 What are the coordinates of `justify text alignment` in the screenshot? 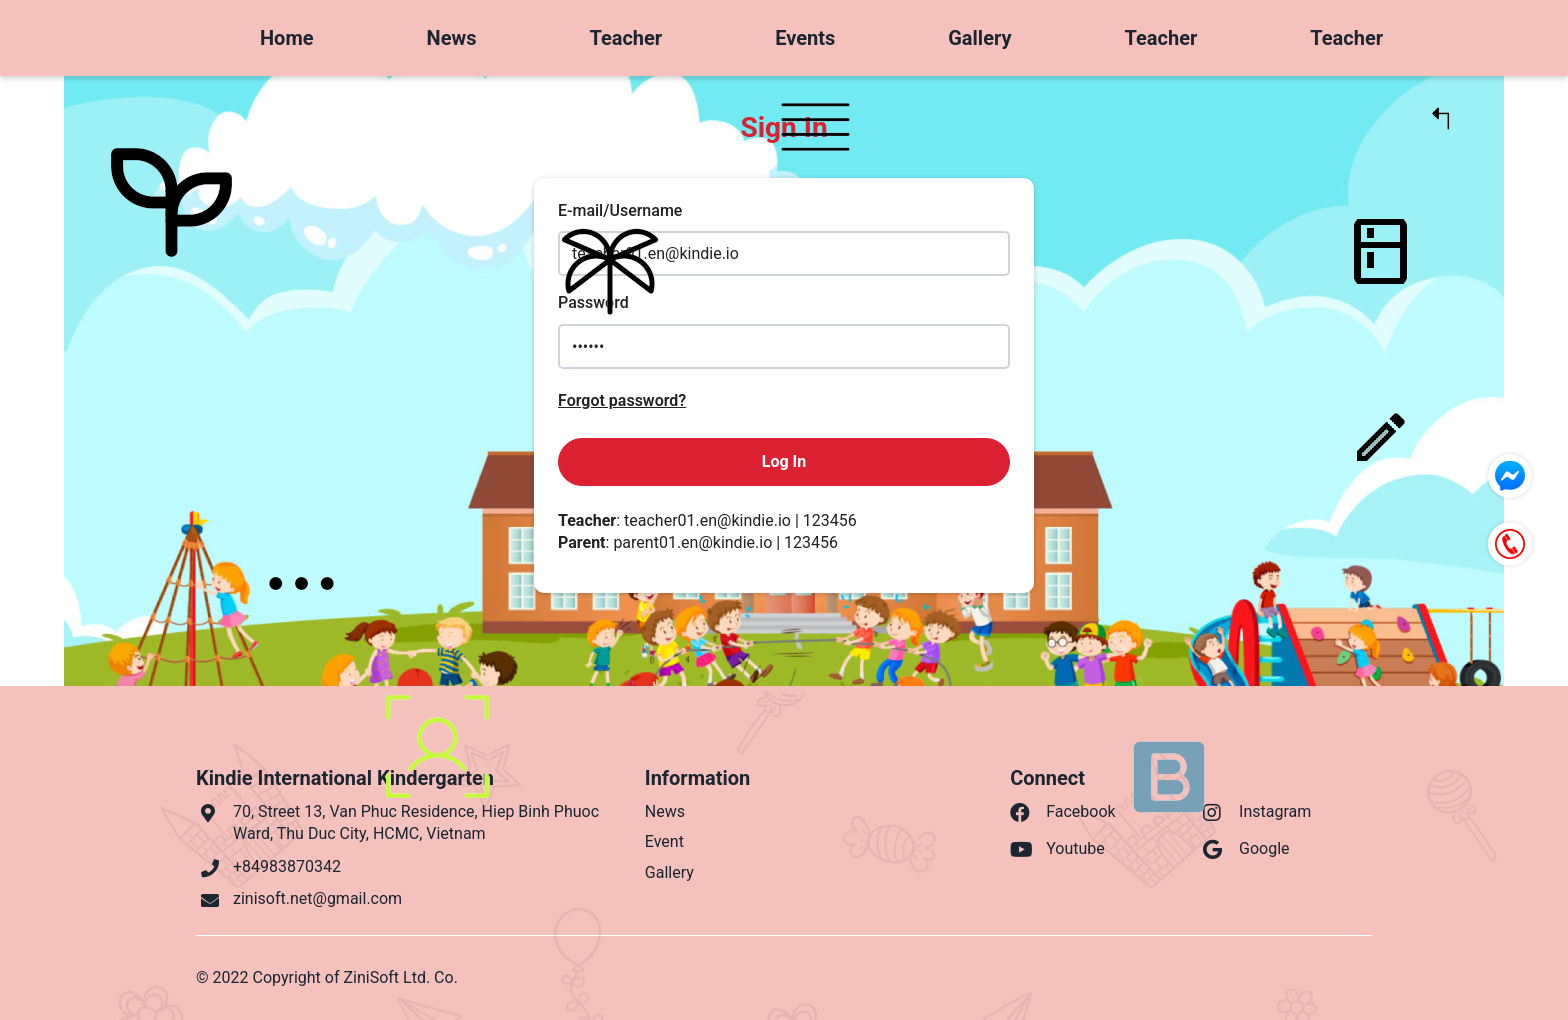 It's located at (815, 128).